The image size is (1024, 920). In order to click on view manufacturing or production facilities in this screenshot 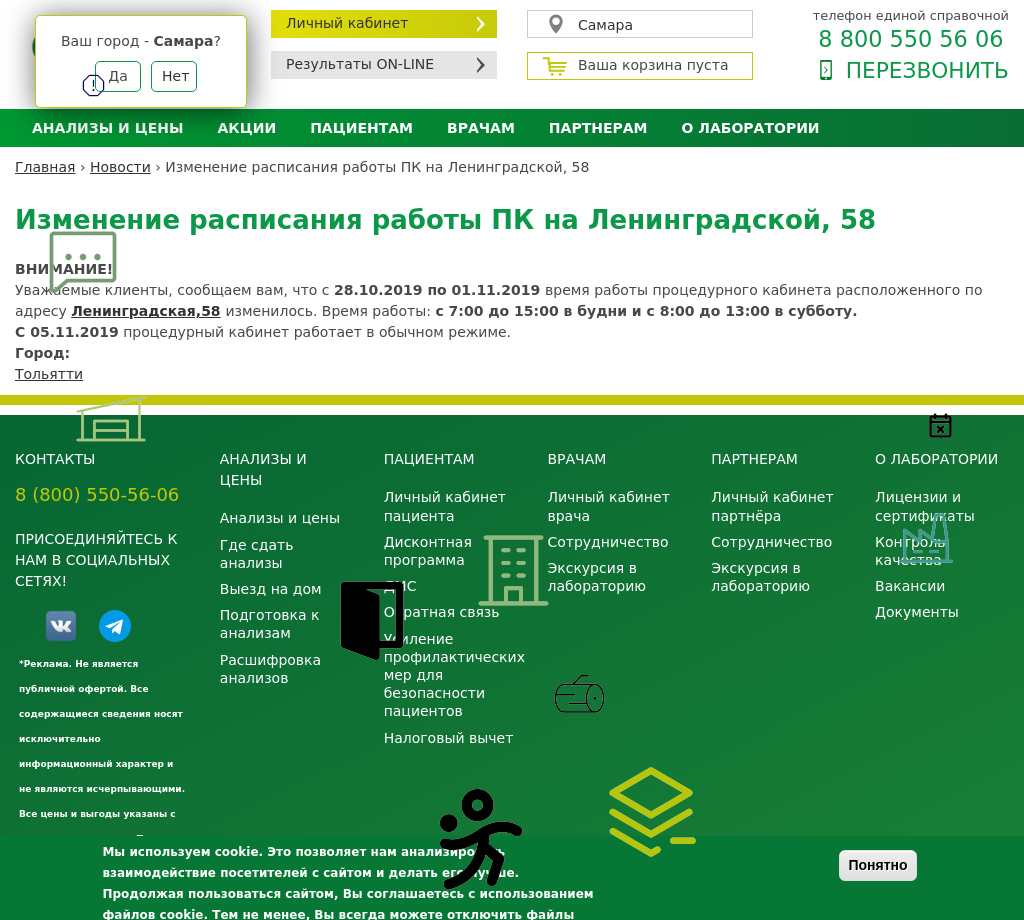, I will do `click(926, 540)`.